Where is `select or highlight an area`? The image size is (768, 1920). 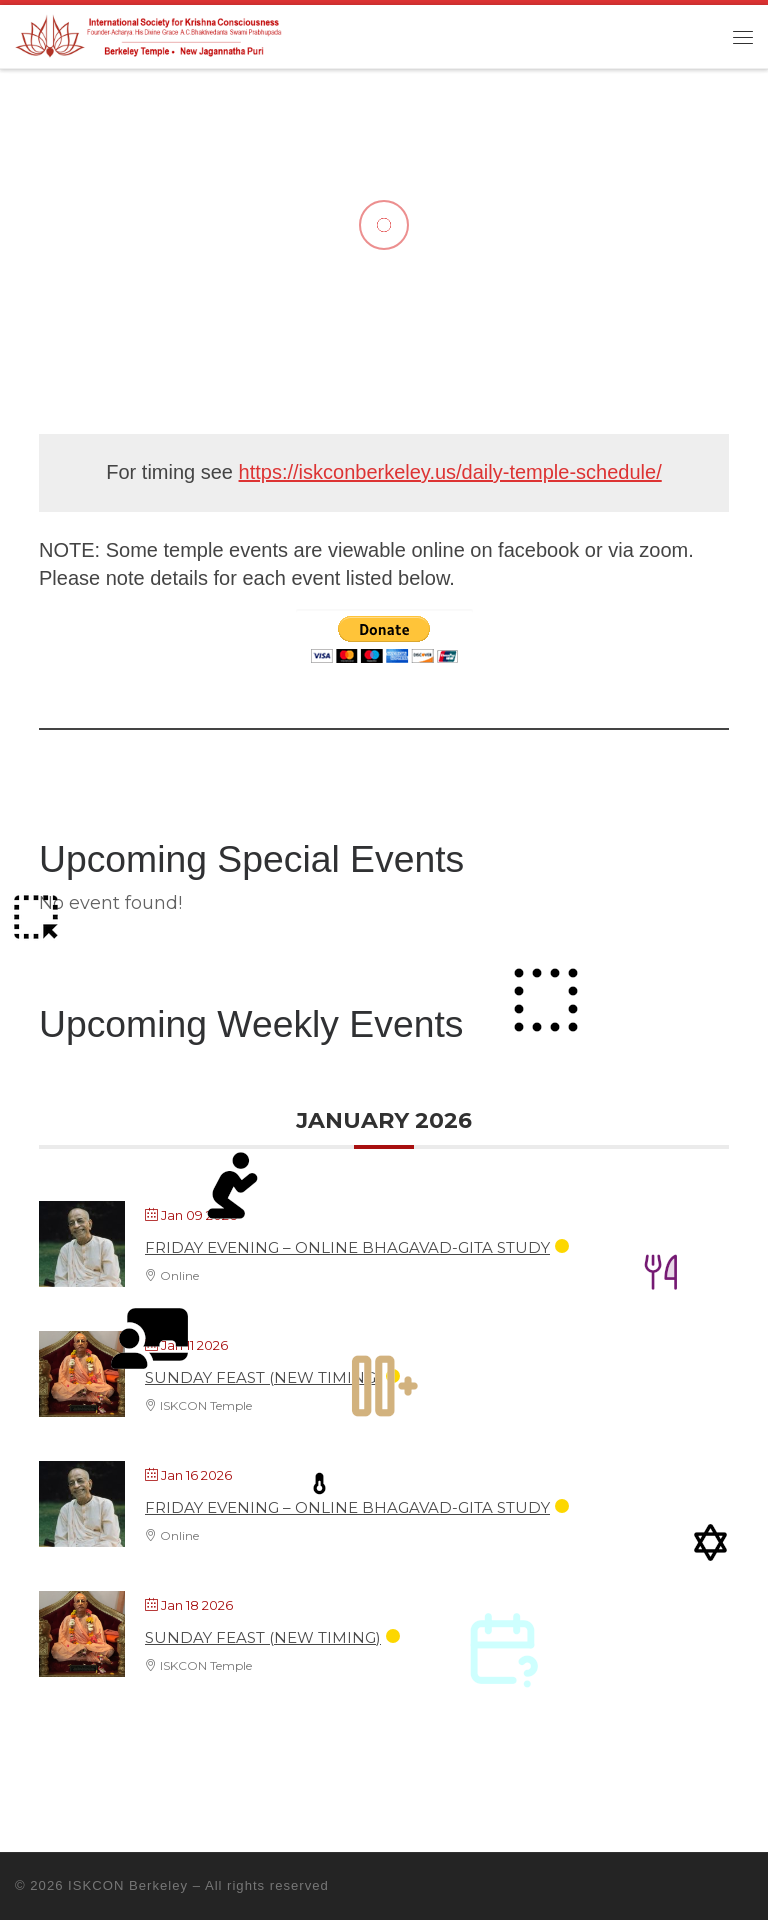 select or highlight an area is located at coordinates (36, 917).